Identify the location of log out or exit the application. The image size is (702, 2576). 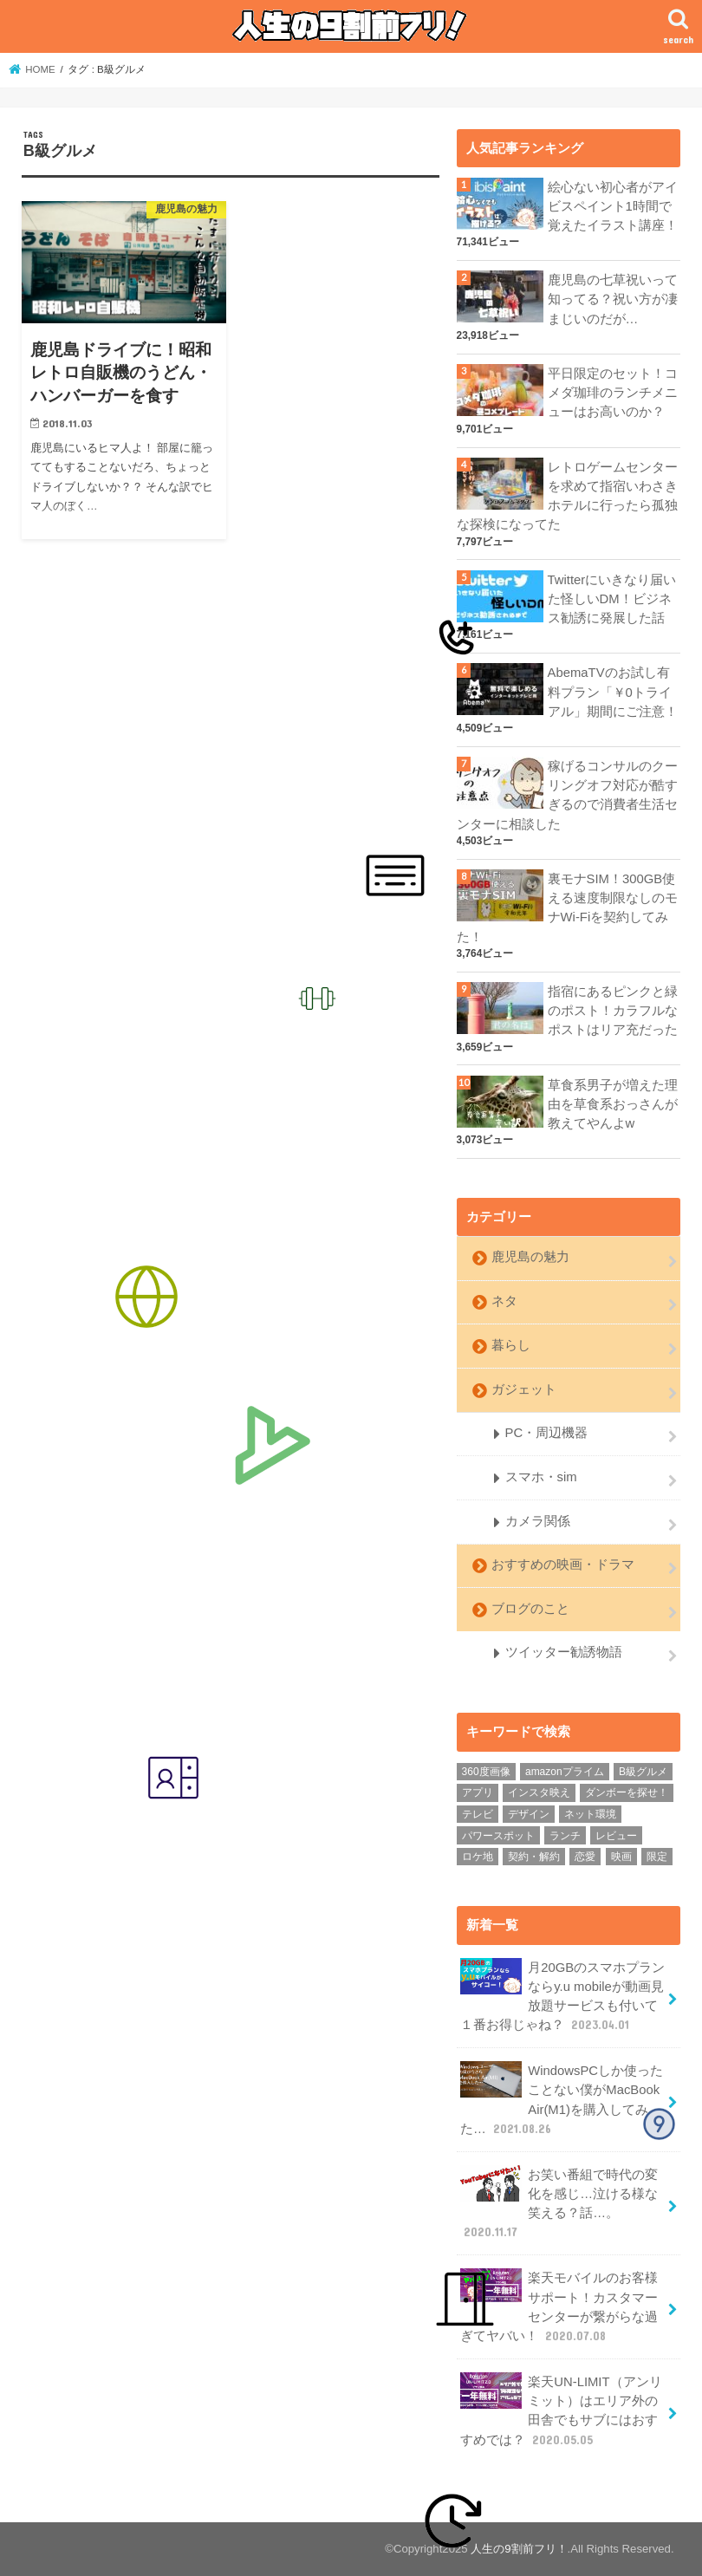
(465, 2299).